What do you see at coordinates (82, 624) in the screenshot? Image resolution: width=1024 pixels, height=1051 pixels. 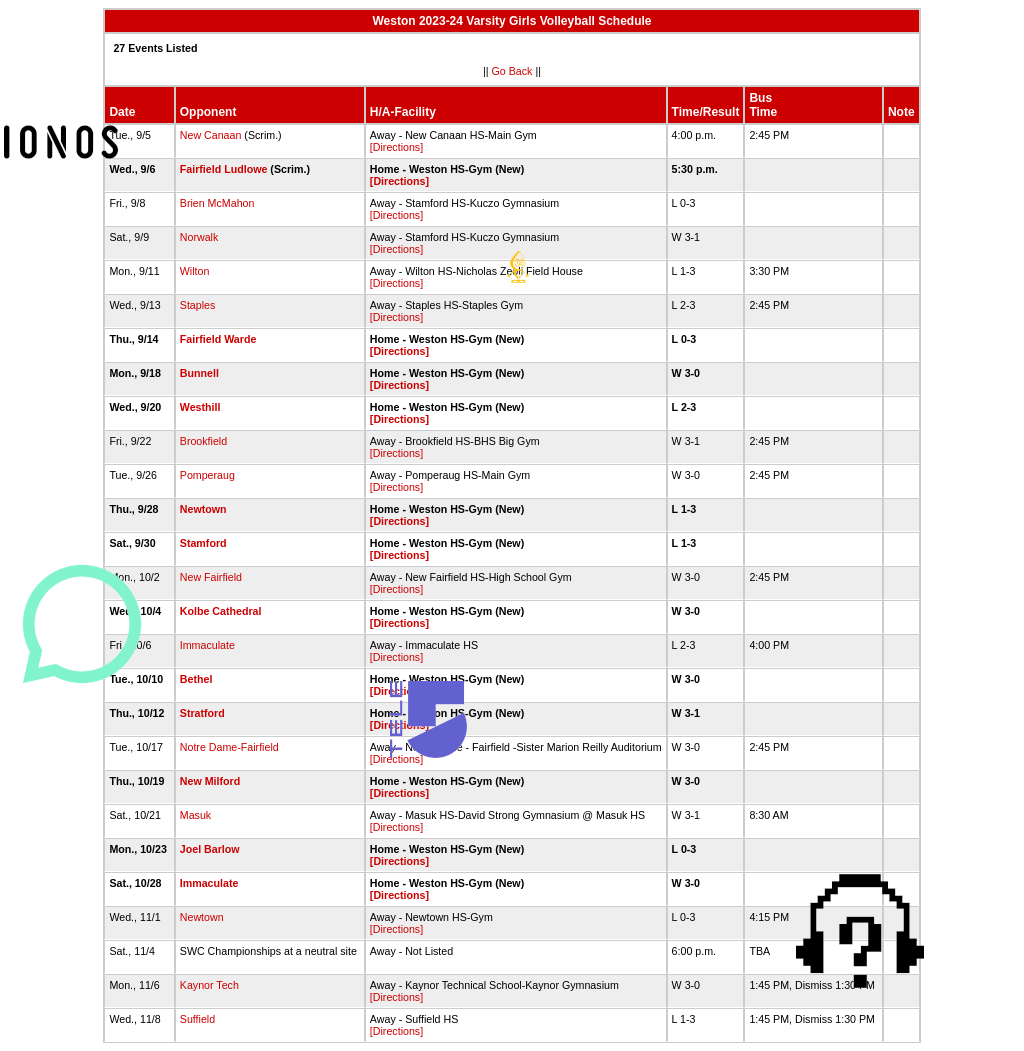 I see `open chat or messaging` at bounding box center [82, 624].